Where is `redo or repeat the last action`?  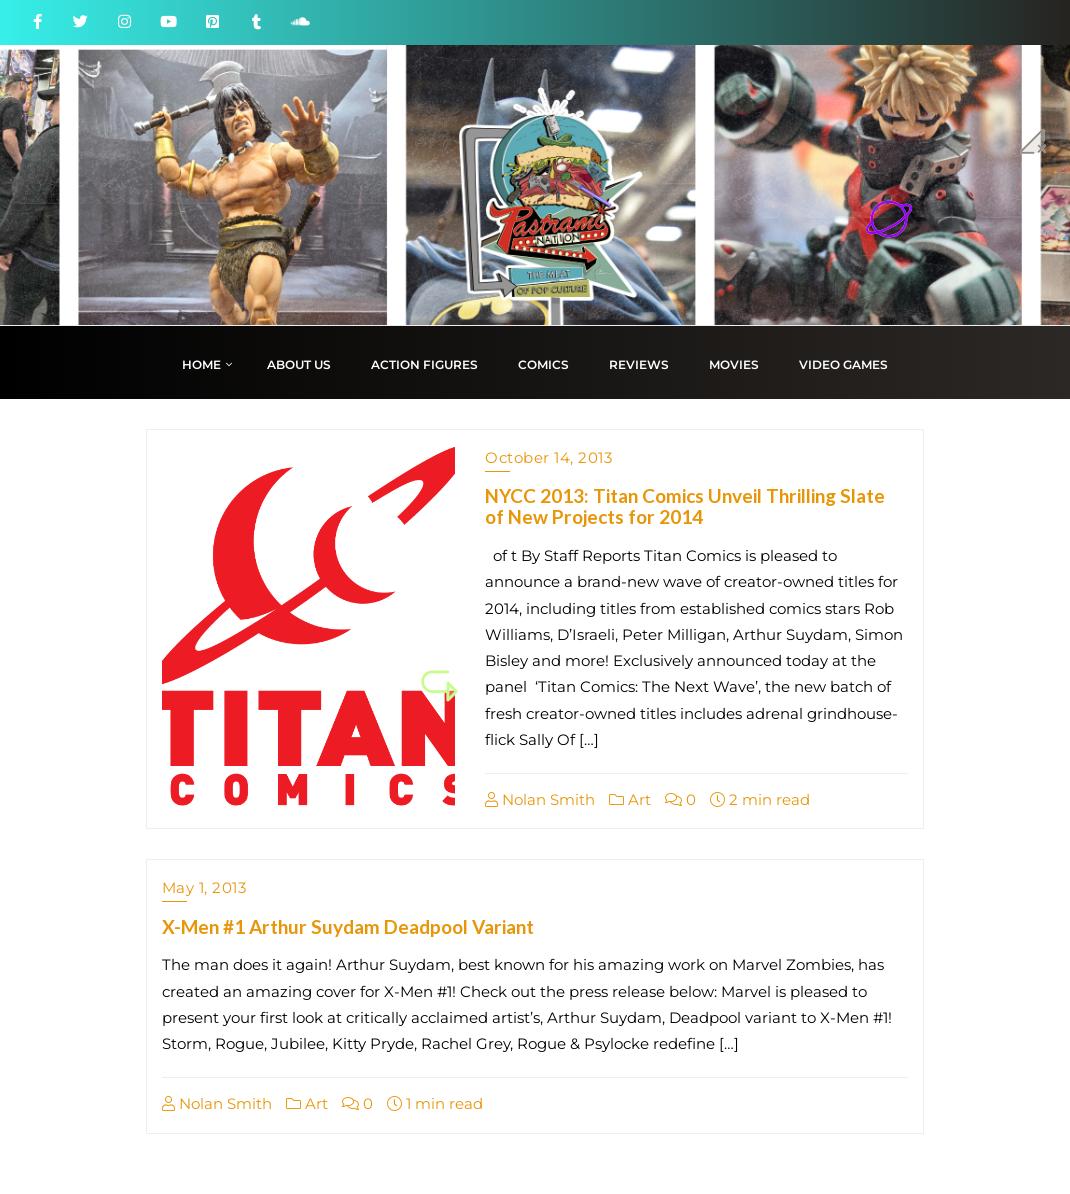 redo or repeat the last action is located at coordinates (439, 684).